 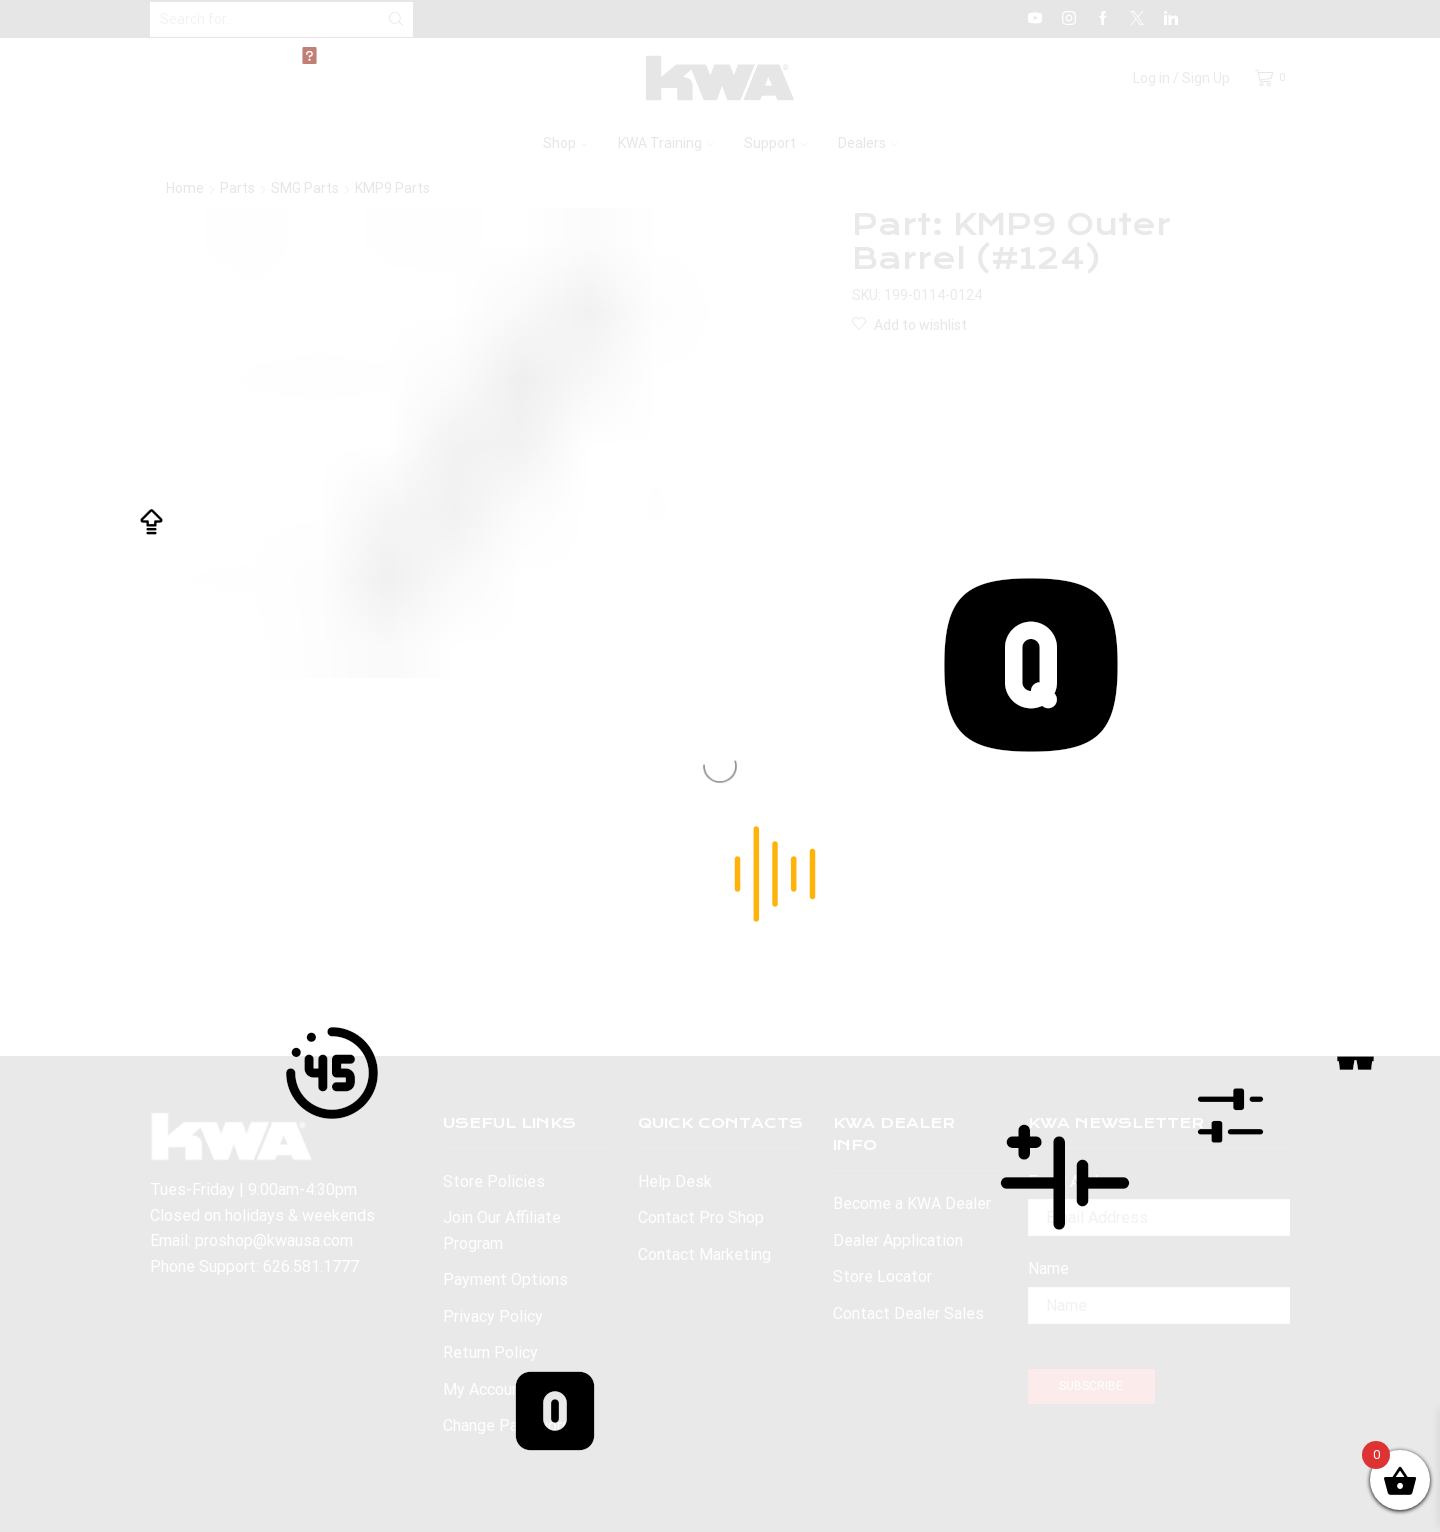 What do you see at coordinates (775, 874) in the screenshot?
I see `audio or sound visualization` at bounding box center [775, 874].